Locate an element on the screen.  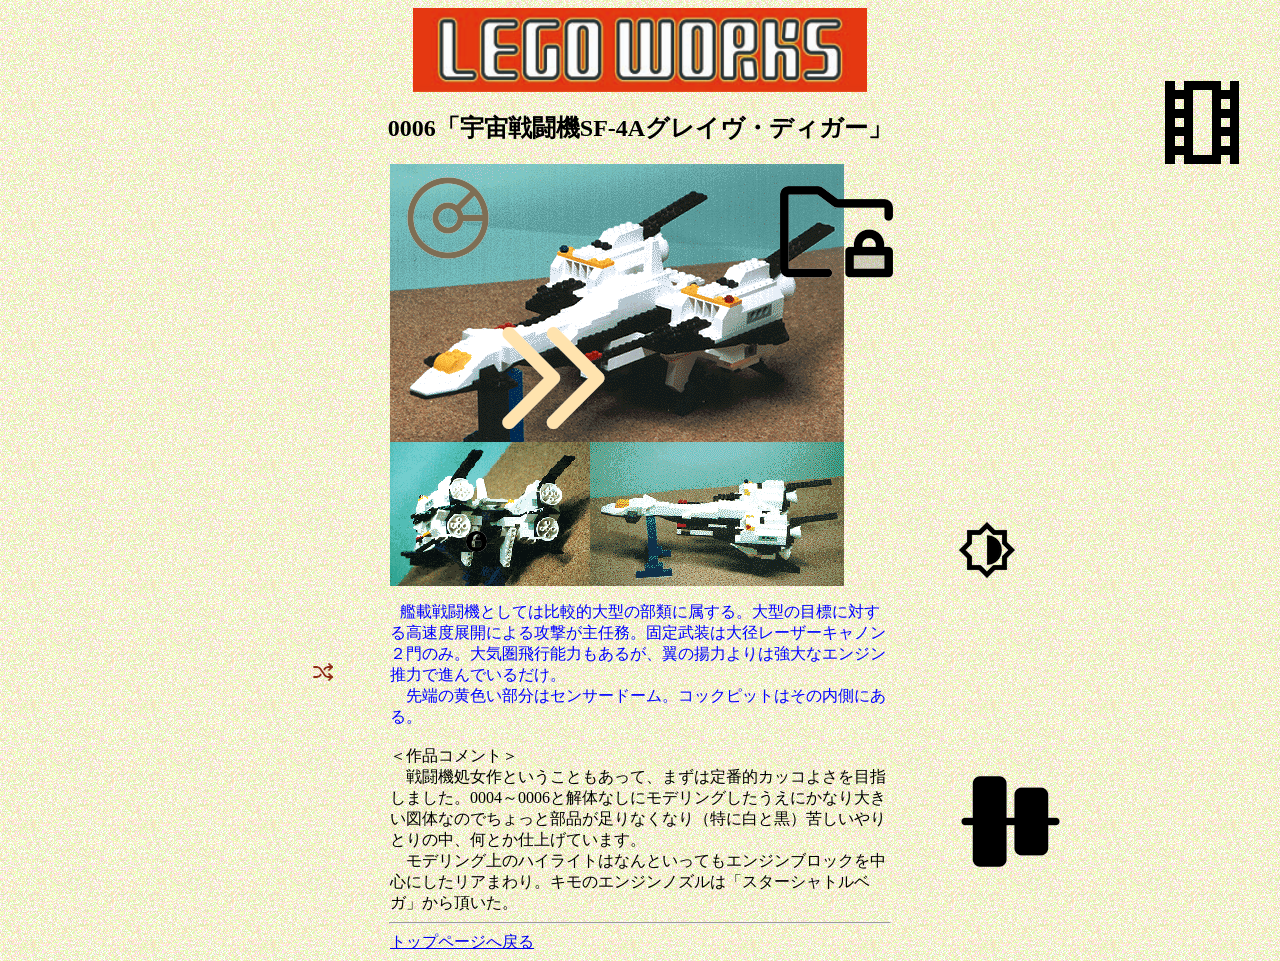
skip forward or advance to next item is located at coordinates (549, 378).